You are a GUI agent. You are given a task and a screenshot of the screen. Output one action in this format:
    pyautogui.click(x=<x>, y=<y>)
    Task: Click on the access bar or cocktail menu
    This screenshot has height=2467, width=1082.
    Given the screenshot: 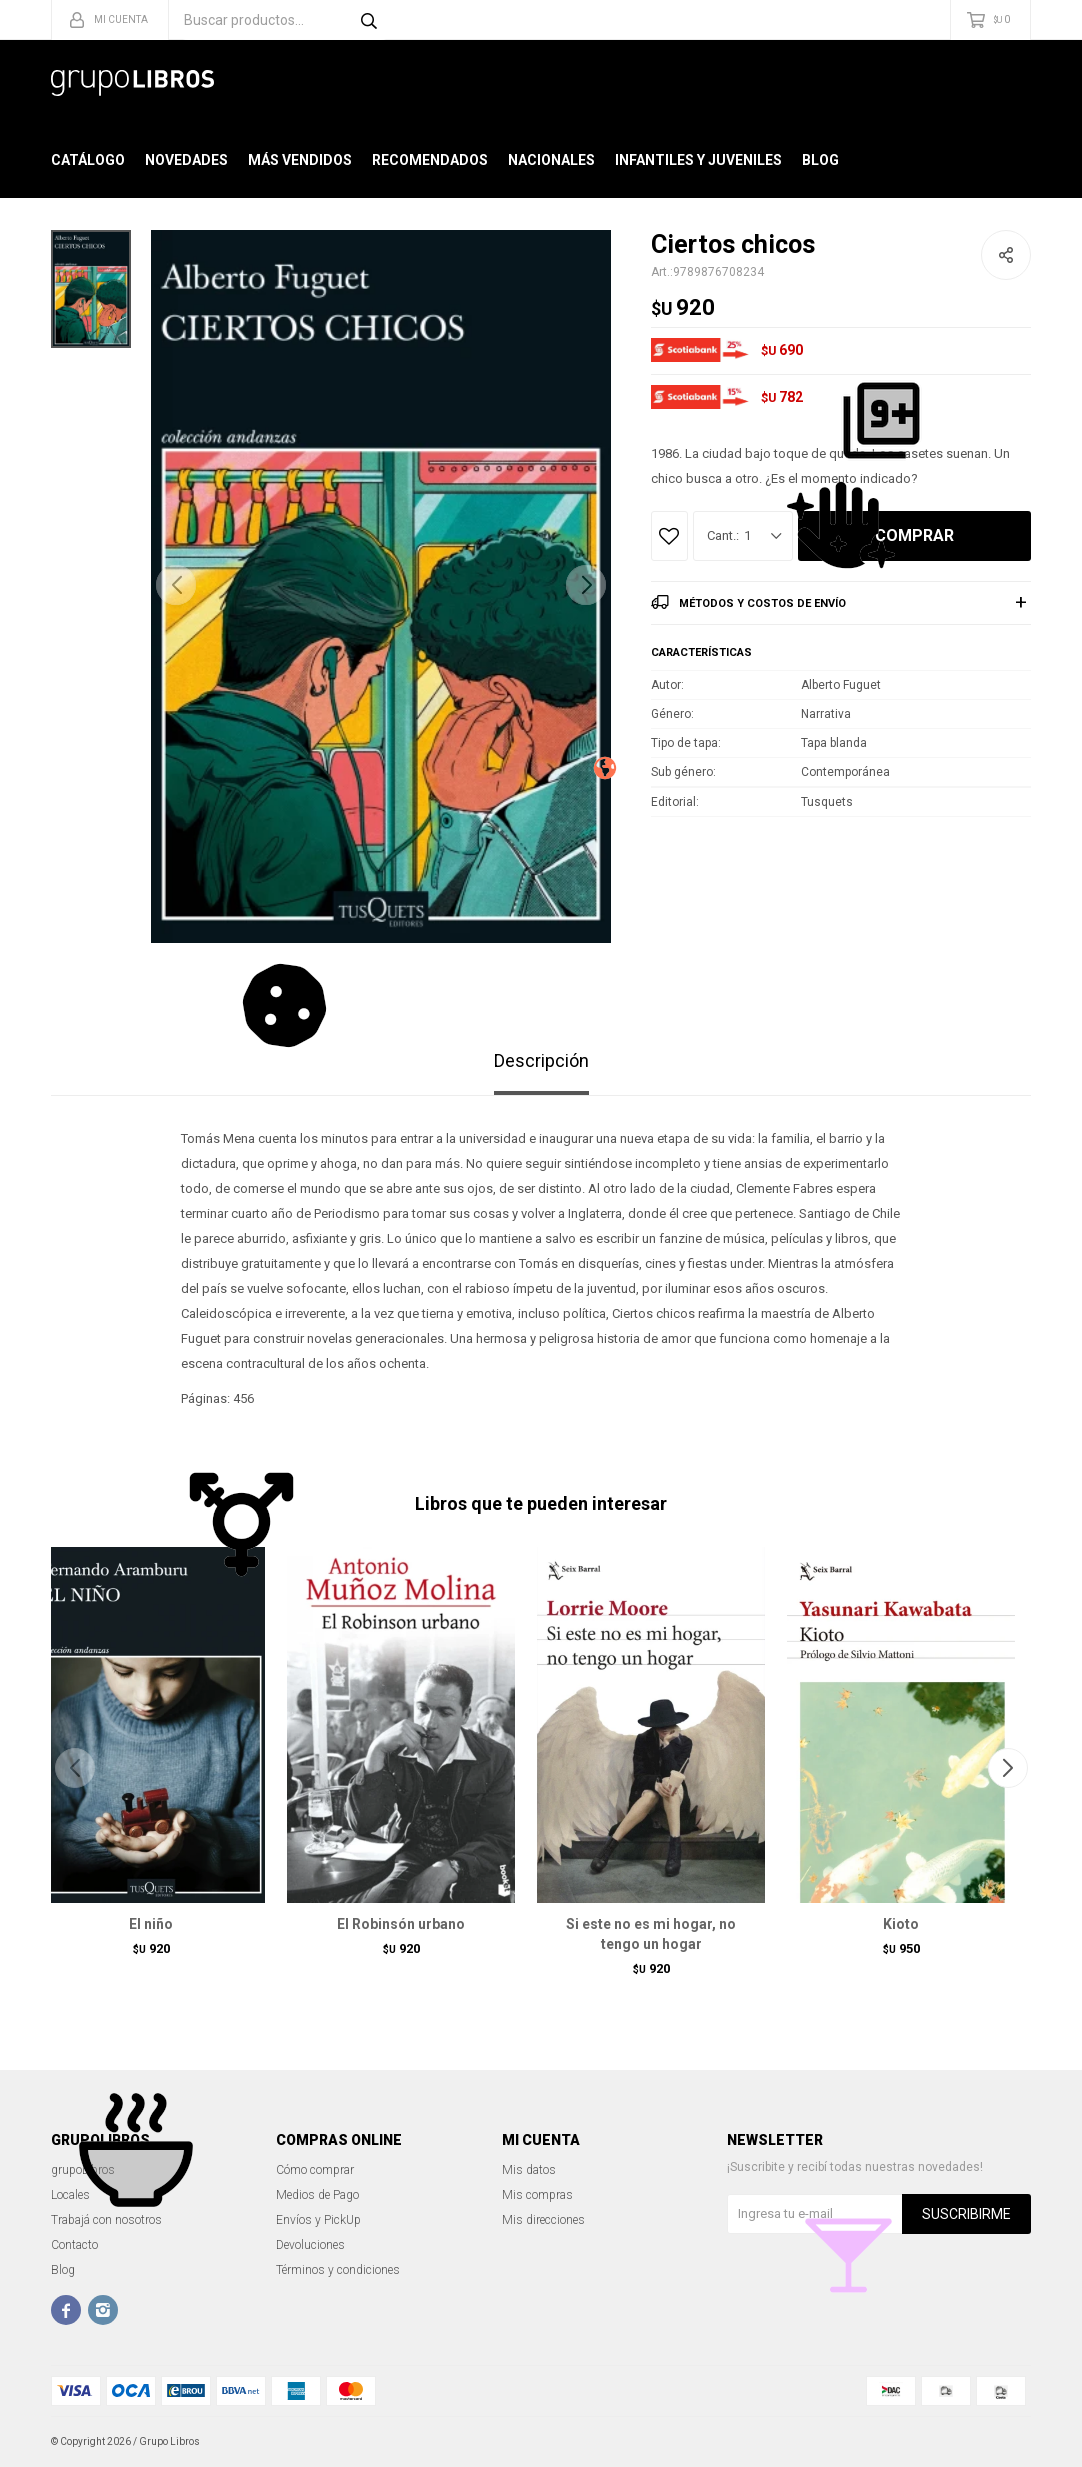 What is the action you would take?
    pyautogui.click(x=848, y=2255)
    